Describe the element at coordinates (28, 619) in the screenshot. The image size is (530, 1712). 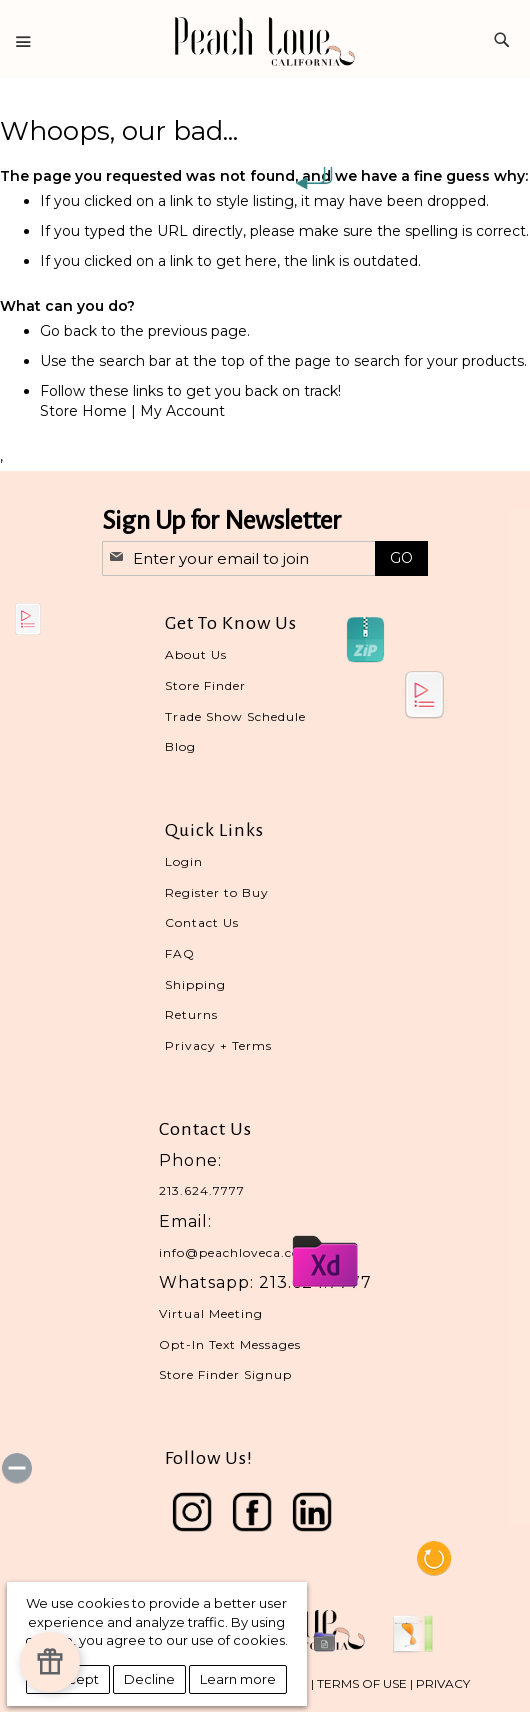
I see `an mpegurl audio playlist file` at that location.